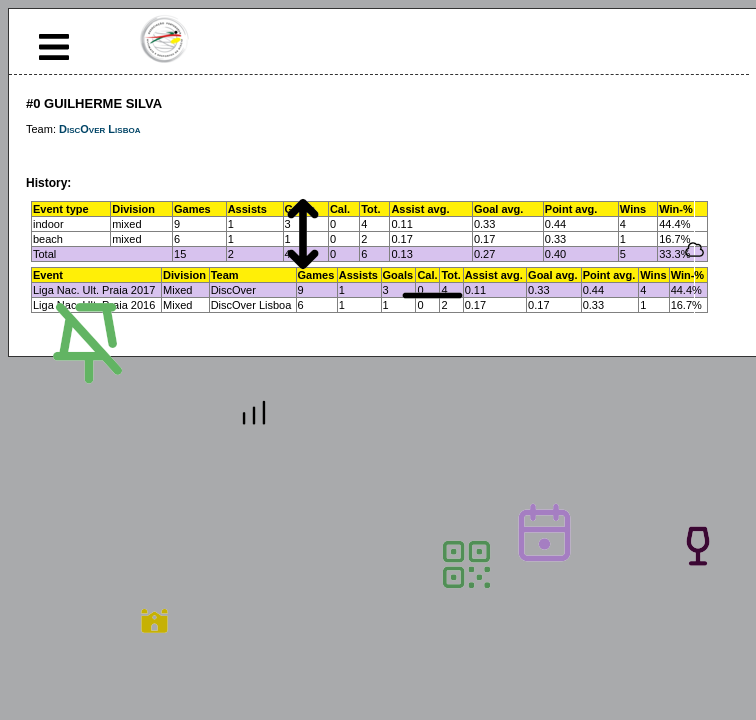  Describe the element at coordinates (254, 412) in the screenshot. I see `view analytics or statistics` at that location.